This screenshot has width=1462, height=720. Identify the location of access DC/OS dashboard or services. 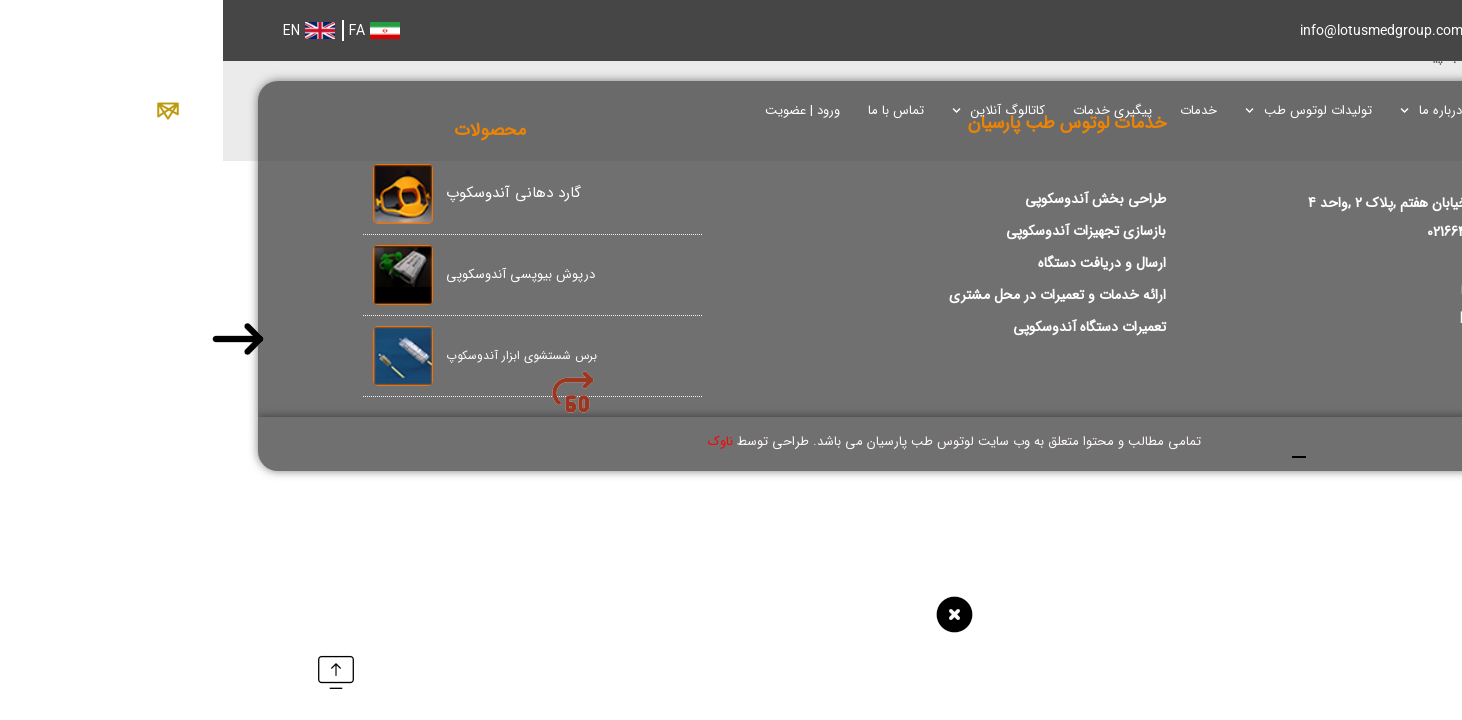
(168, 110).